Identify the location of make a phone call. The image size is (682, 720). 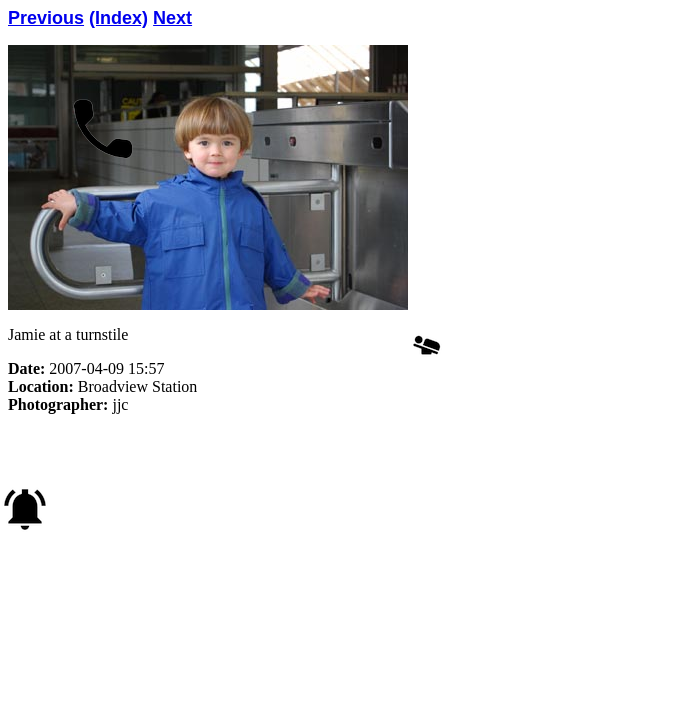
(103, 129).